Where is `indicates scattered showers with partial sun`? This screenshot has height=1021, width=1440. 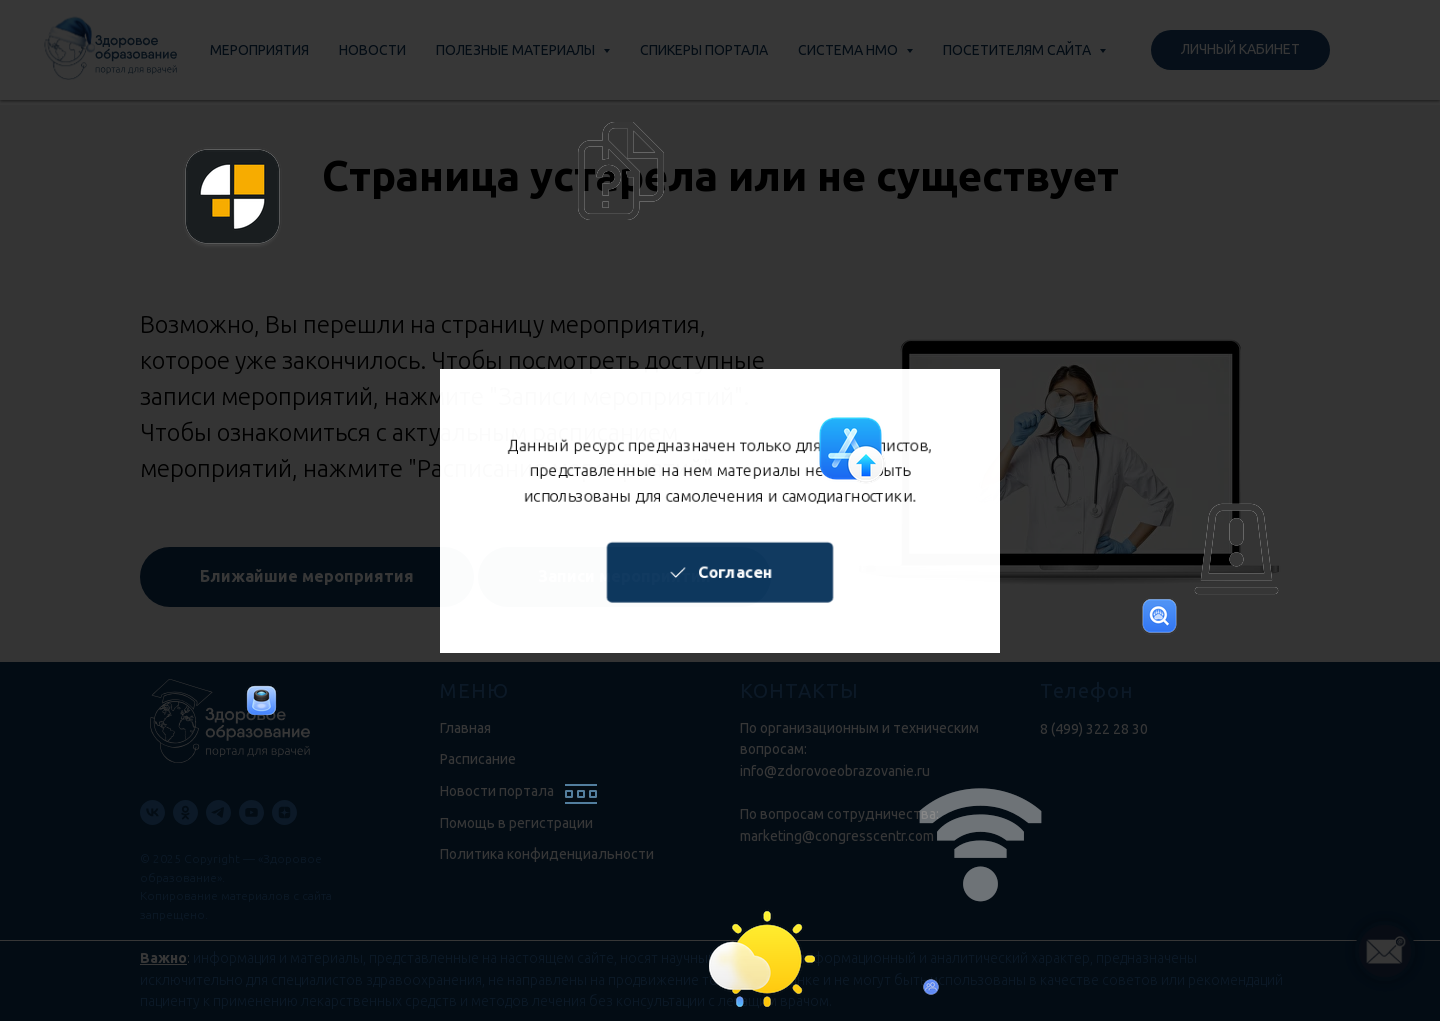 indicates scattered showers with partial sun is located at coordinates (762, 959).